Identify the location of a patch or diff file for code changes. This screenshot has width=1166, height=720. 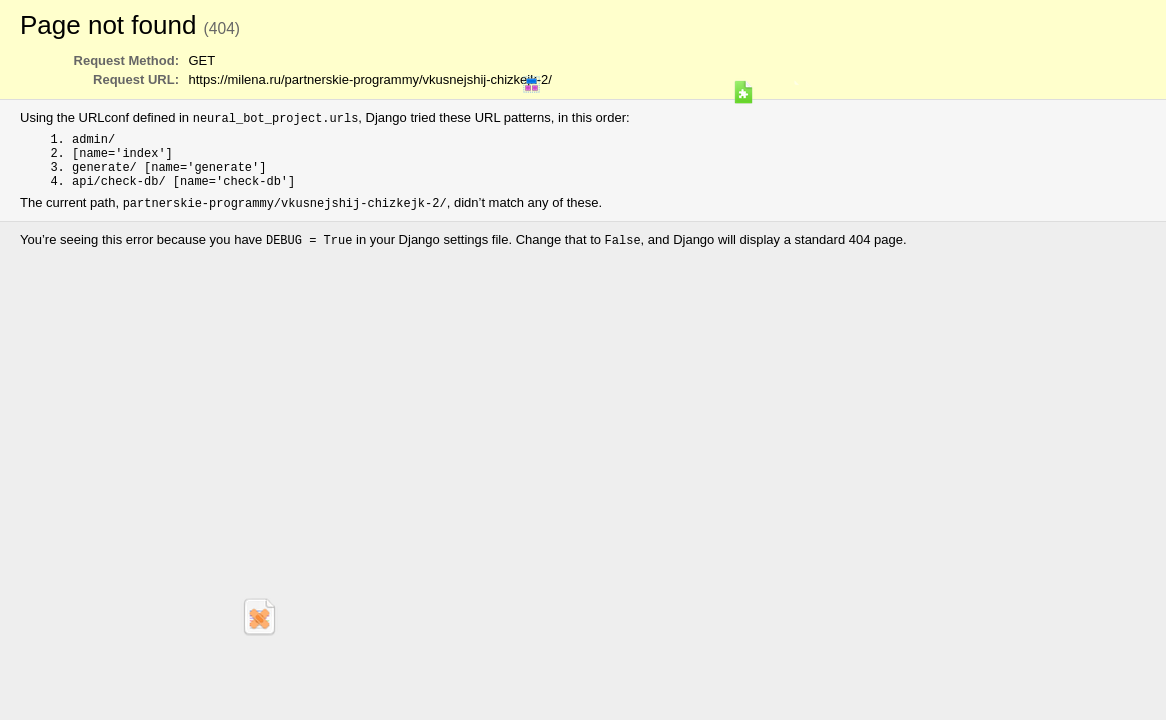
(259, 616).